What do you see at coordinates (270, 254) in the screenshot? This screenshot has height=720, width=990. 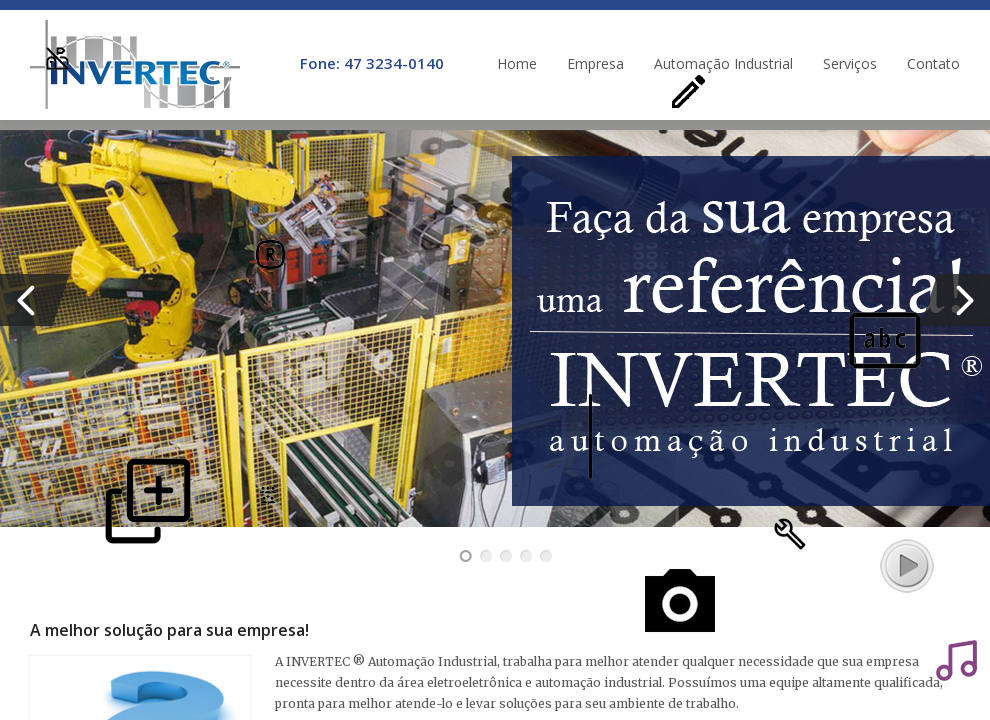 I see `indicates registered trademark or rights reserved` at bounding box center [270, 254].